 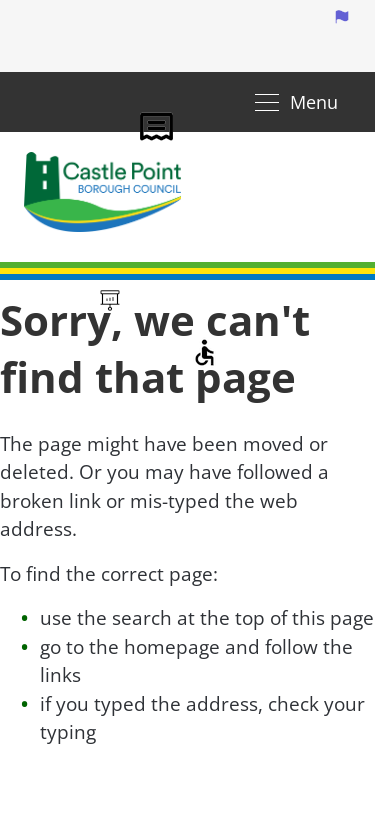 I want to click on flag or bookmark an item for follow-up, so click(x=341, y=16).